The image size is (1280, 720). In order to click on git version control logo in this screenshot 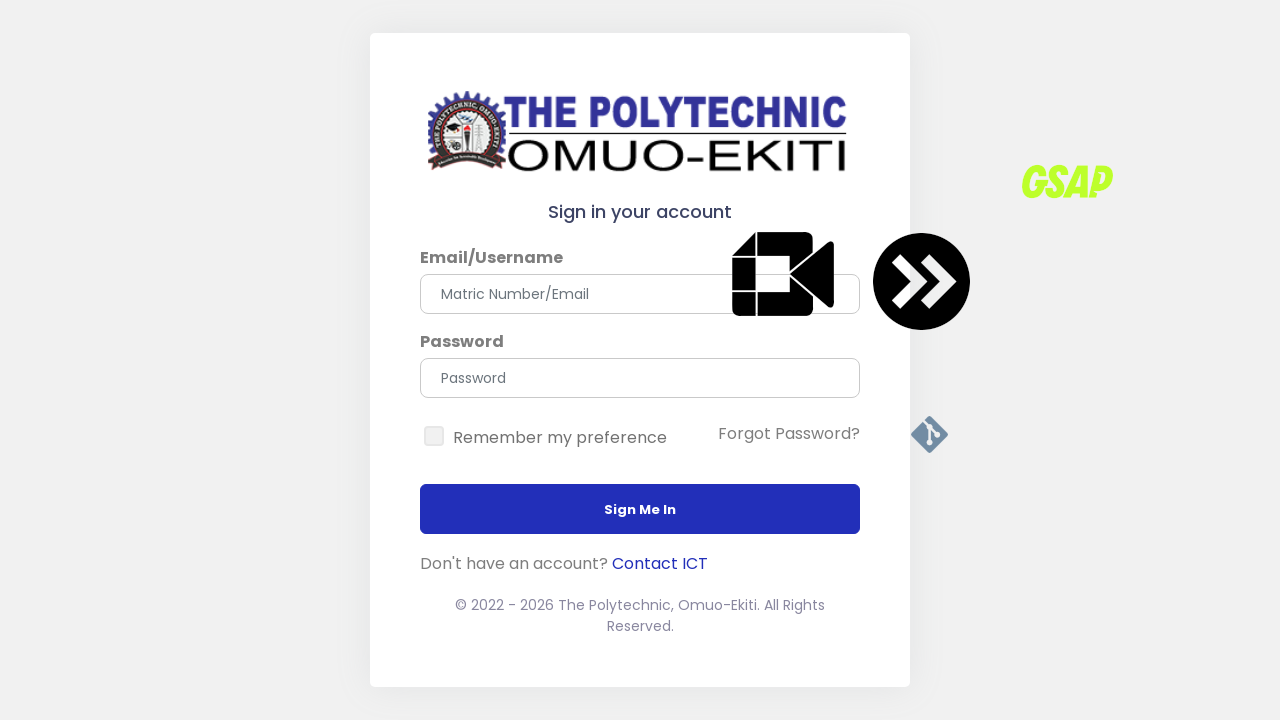, I will do `click(929, 434)`.